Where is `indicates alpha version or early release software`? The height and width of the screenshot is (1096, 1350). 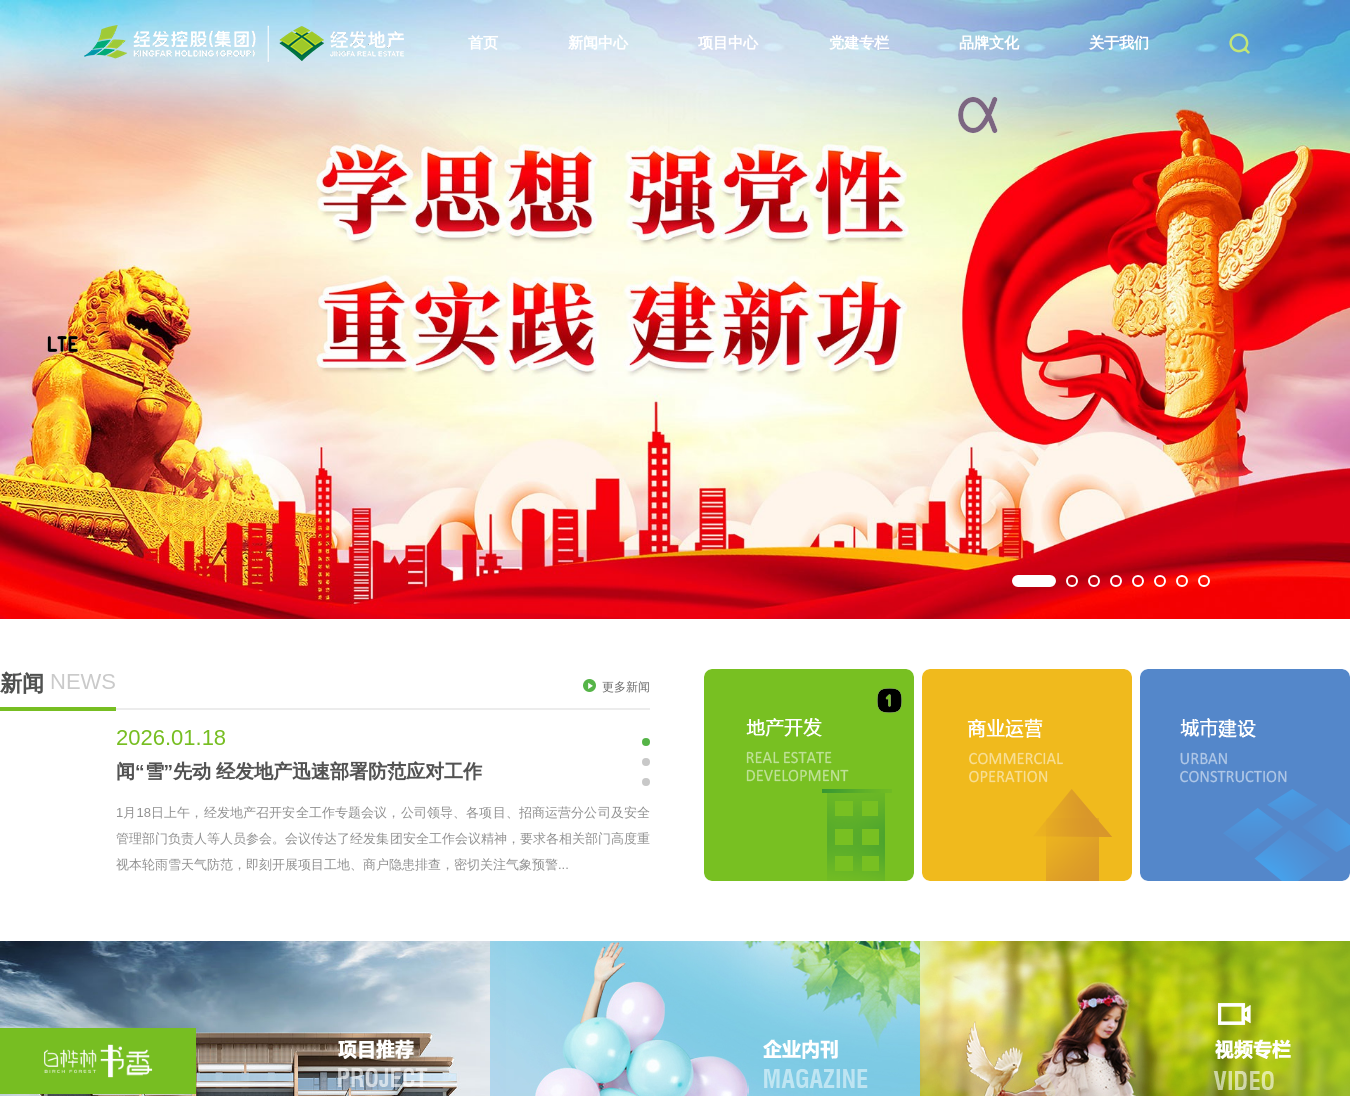
indicates alpha version or early release software is located at coordinates (979, 115).